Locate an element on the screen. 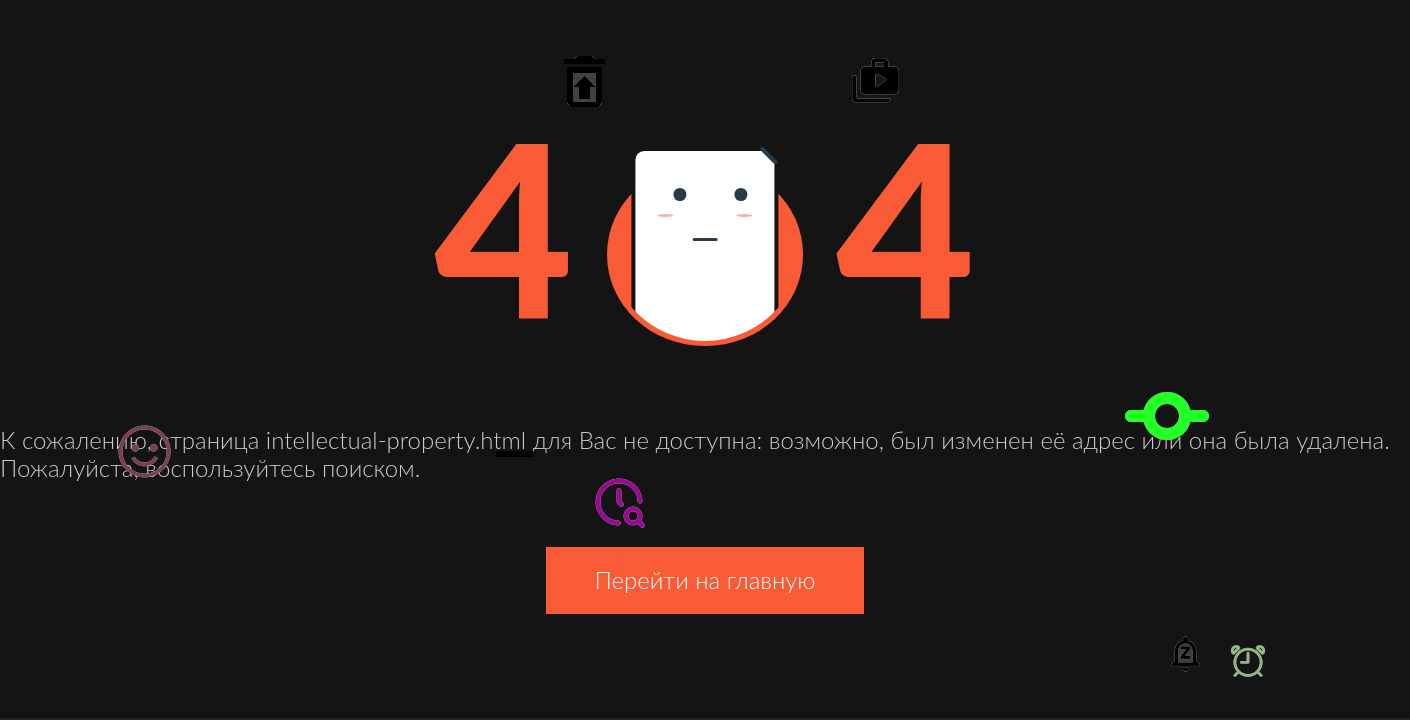 Image resolution: width=1410 pixels, height=720 pixels. restore a deleted item from trash is located at coordinates (584, 81).